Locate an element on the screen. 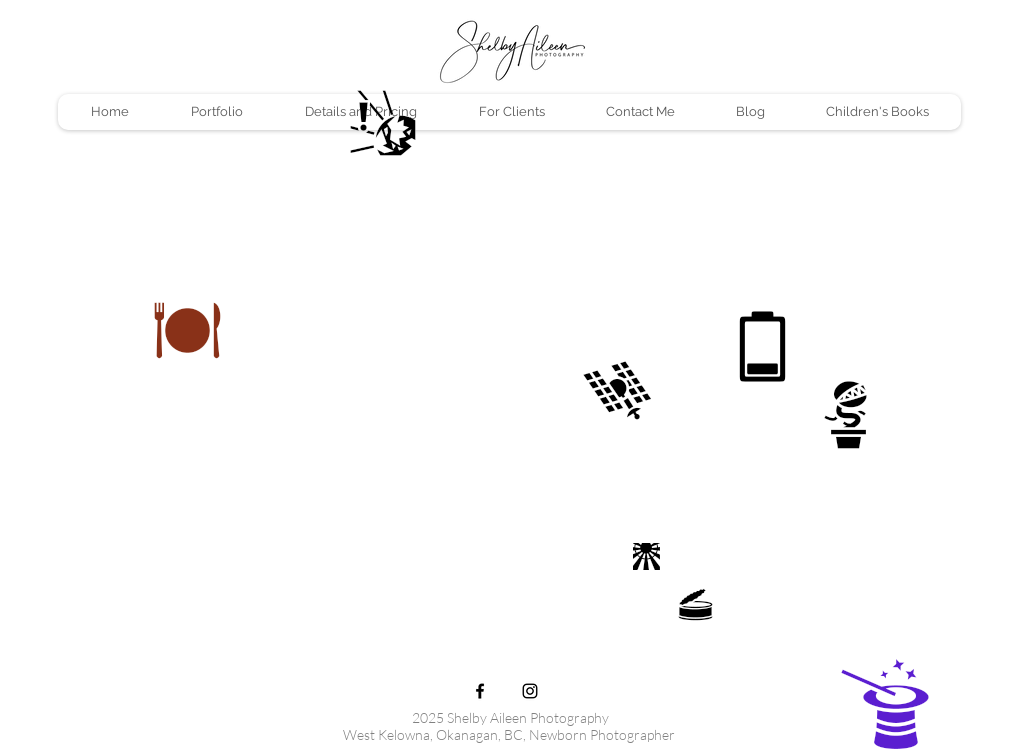  opened canned food item is located at coordinates (695, 604).